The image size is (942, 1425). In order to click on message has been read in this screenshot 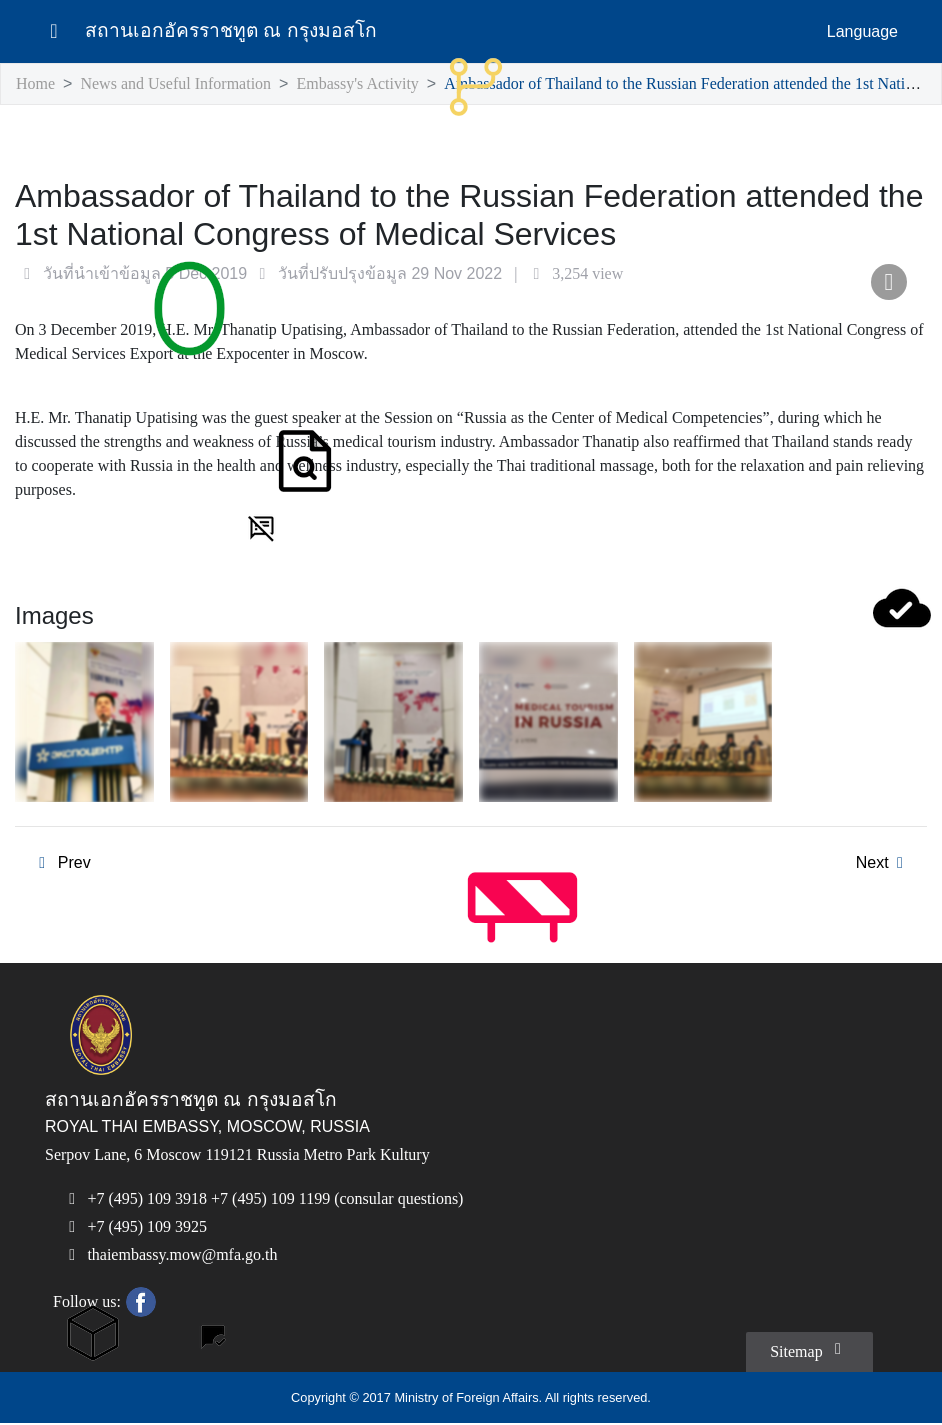, I will do `click(213, 1337)`.